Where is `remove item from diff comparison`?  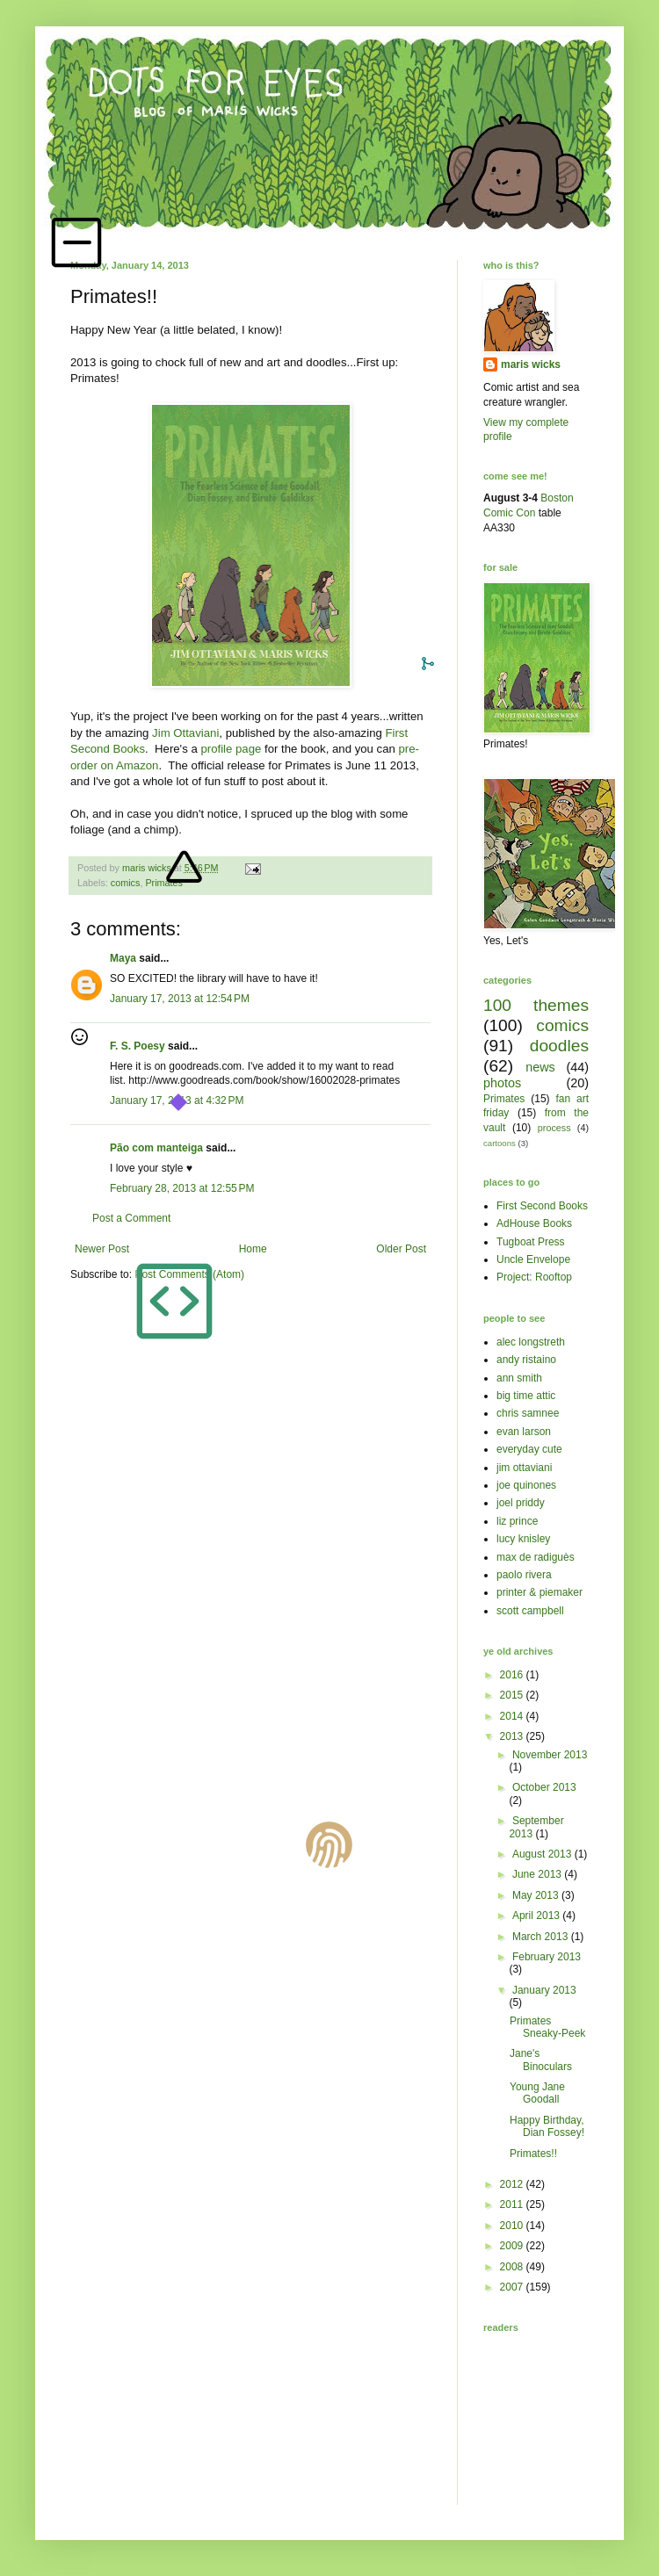
remove item from diff comparison is located at coordinates (76, 242).